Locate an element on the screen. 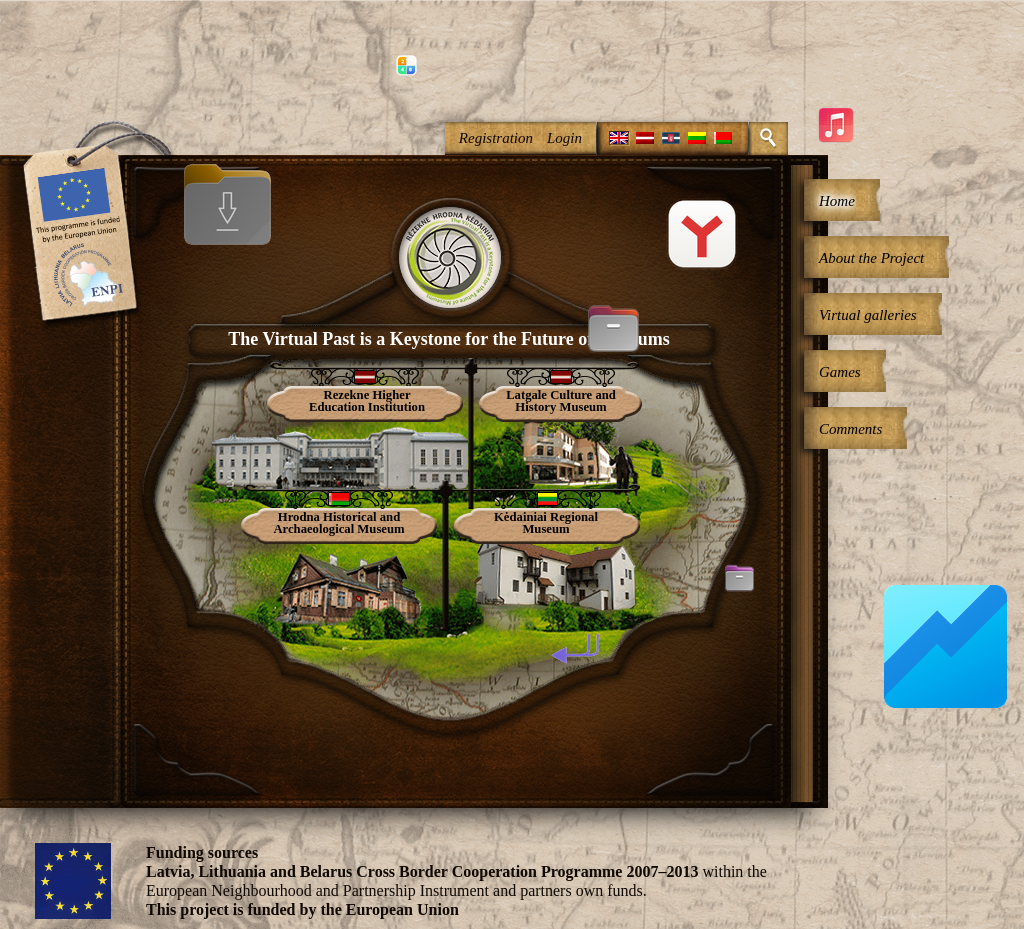 The height and width of the screenshot is (929, 1024). open the workbooks app for data analysis is located at coordinates (945, 646).